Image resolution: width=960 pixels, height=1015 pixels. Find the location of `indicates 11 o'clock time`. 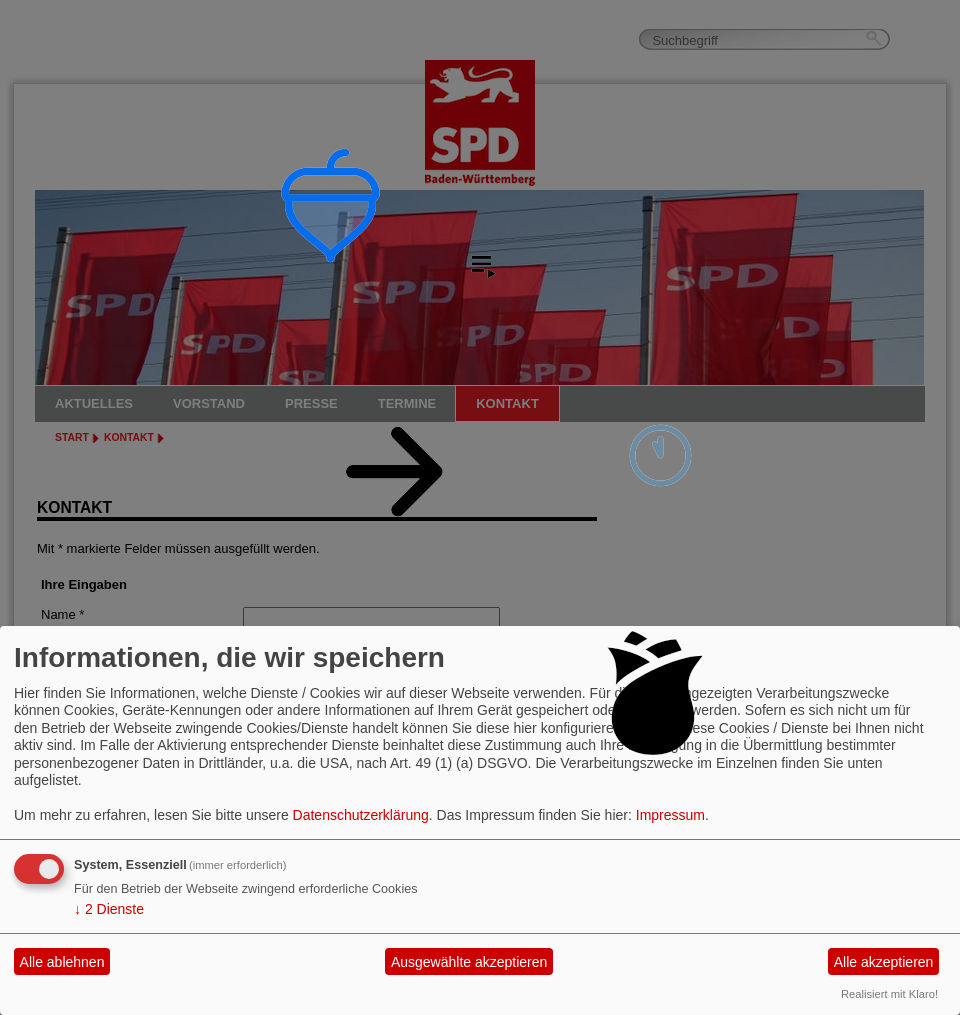

indicates 11 o'clock time is located at coordinates (660, 455).